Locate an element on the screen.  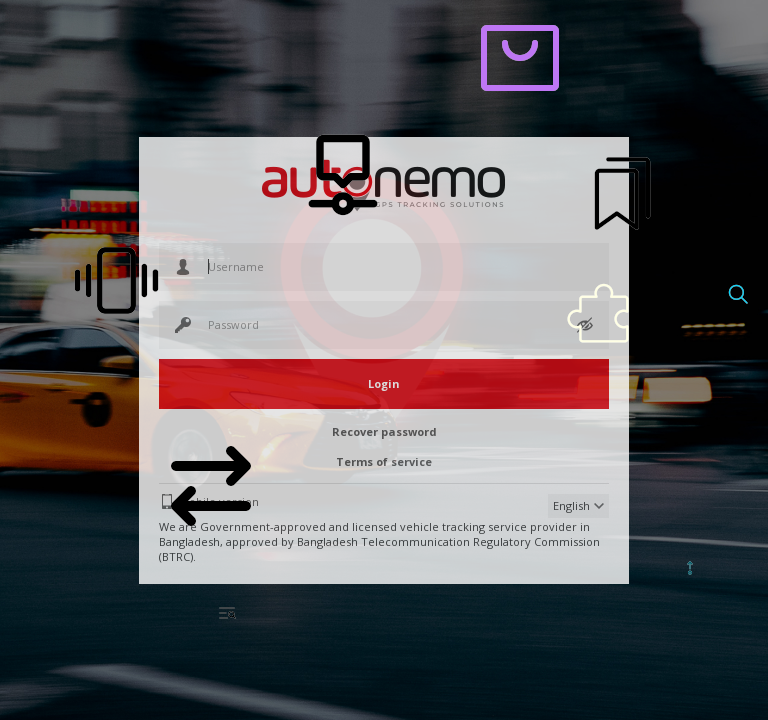
view event details on timeline is located at coordinates (343, 173).